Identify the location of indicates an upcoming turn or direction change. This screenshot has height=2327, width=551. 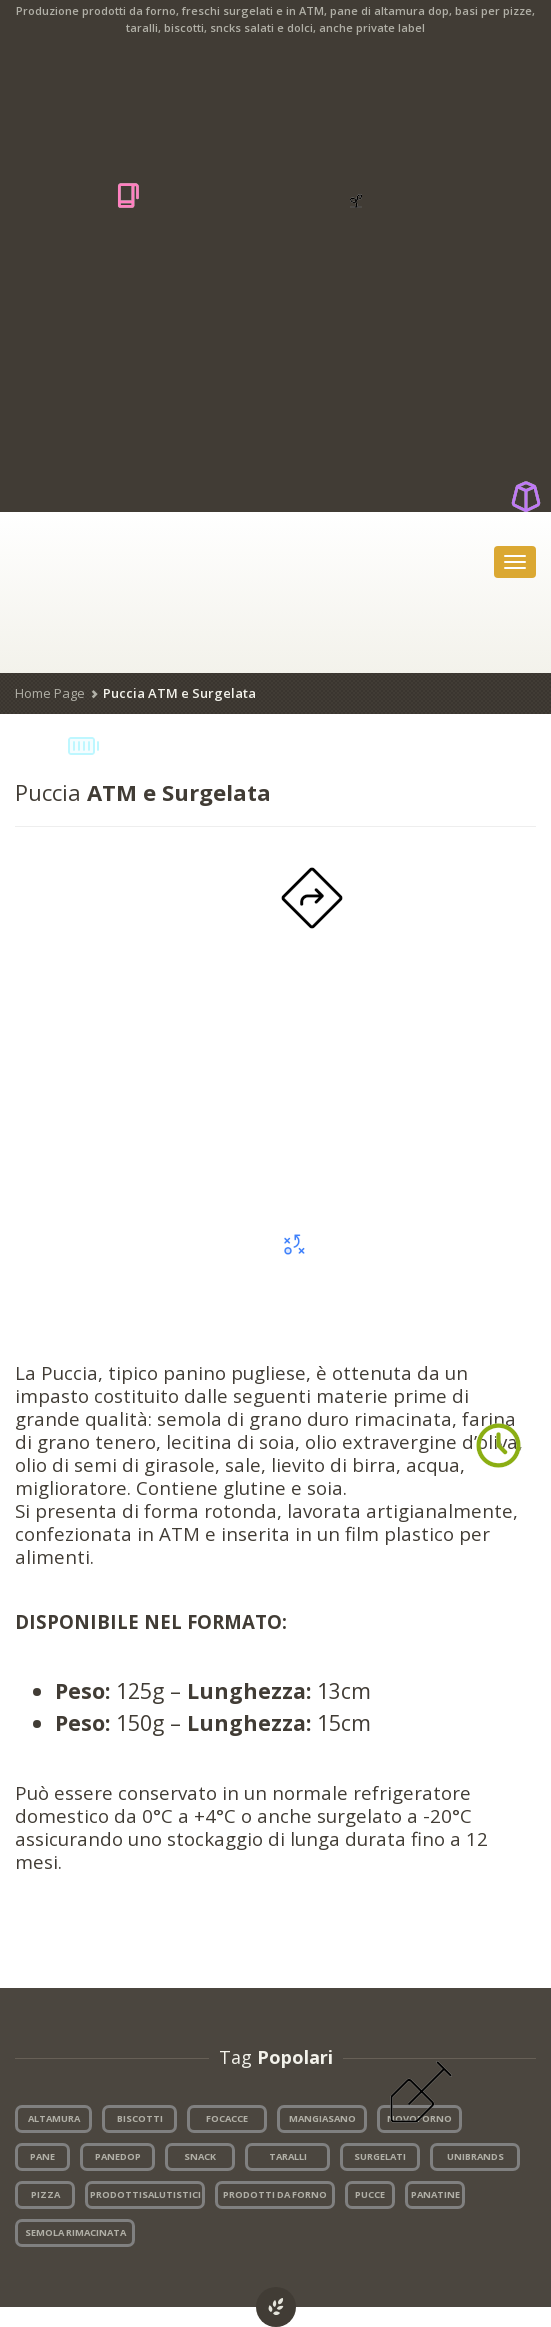
(312, 898).